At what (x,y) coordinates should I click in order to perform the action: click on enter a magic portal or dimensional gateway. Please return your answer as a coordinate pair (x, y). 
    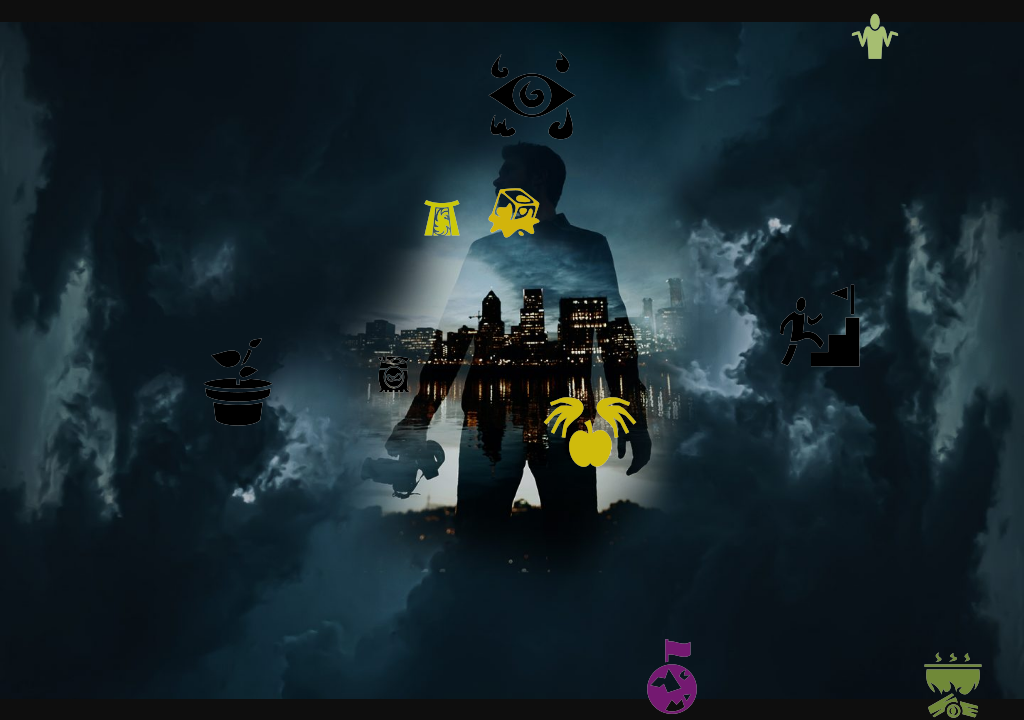
    Looking at the image, I should click on (442, 218).